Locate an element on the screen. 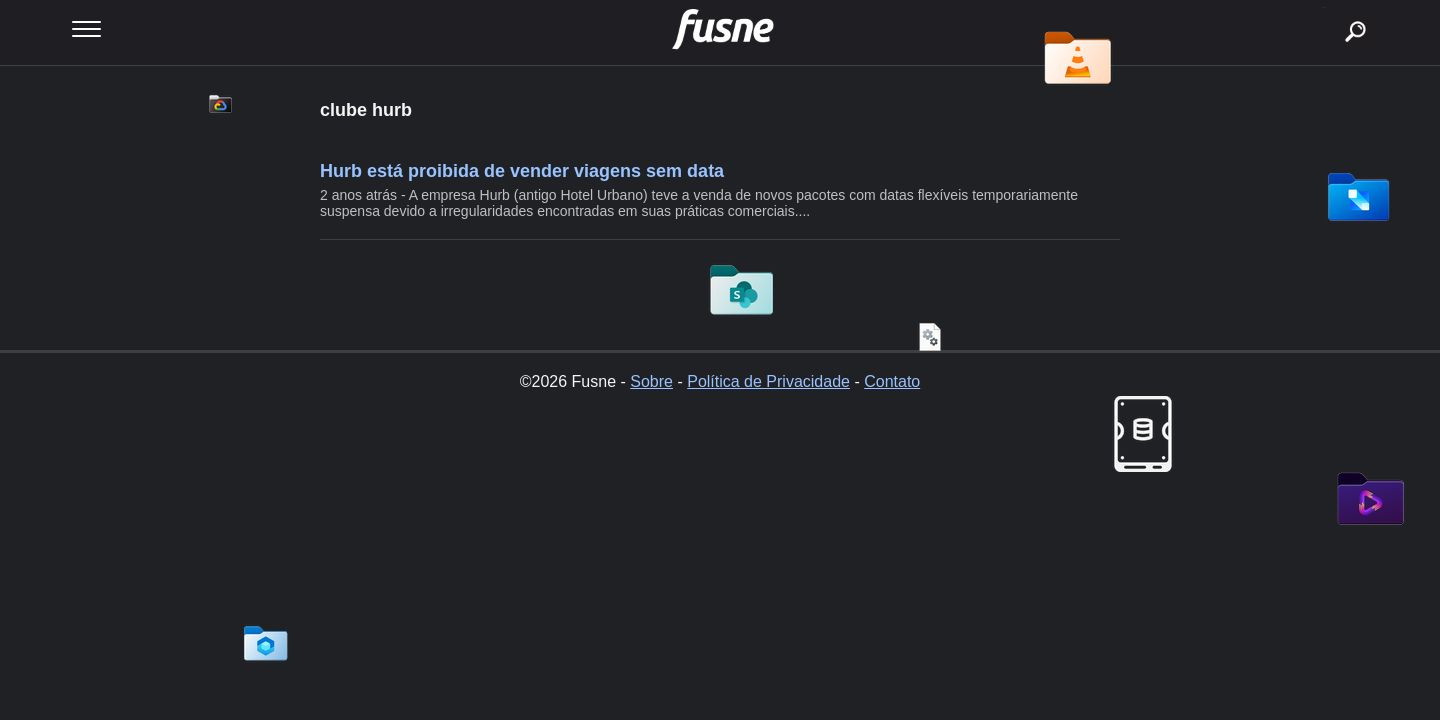 The image size is (1440, 720). open configuration file settings is located at coordinates (930, 337).